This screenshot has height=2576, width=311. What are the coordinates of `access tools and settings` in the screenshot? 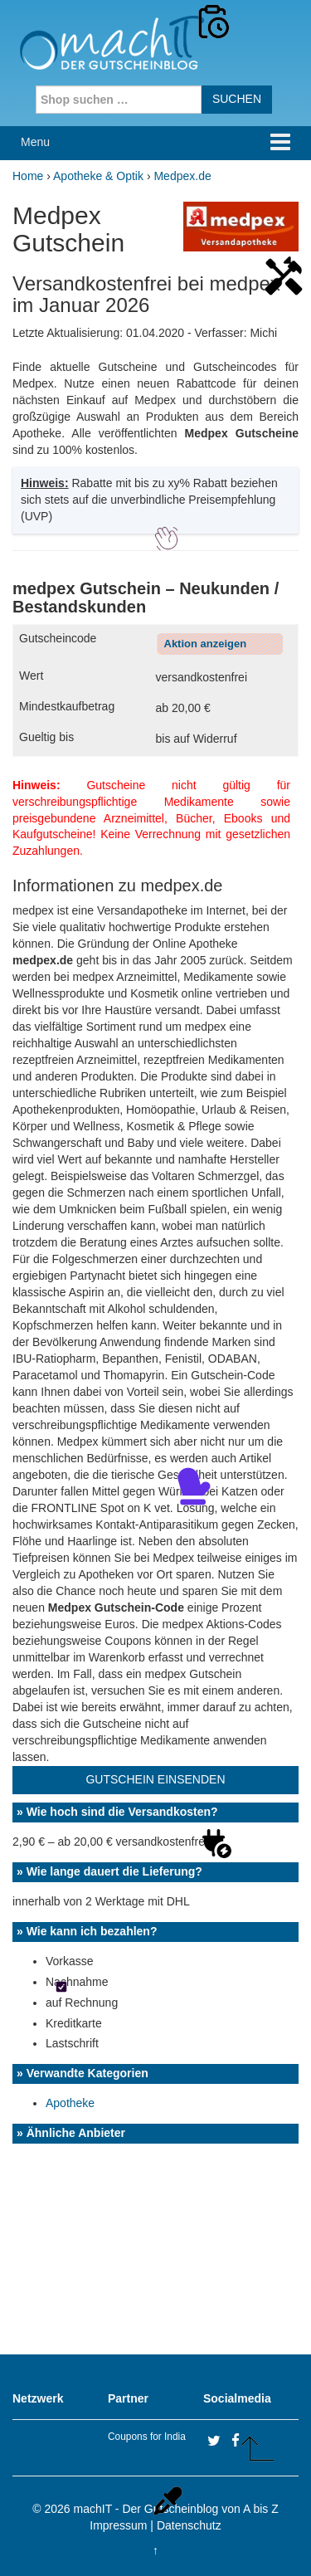 It's located at (284, 276).